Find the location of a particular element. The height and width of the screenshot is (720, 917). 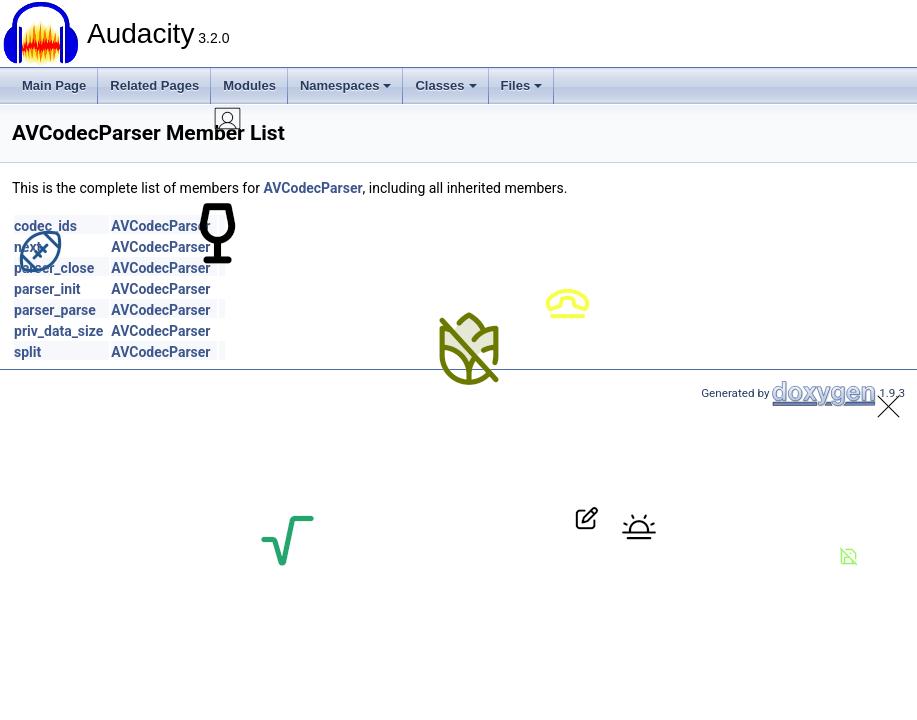

view user profile is located at coordinates (227, 118).